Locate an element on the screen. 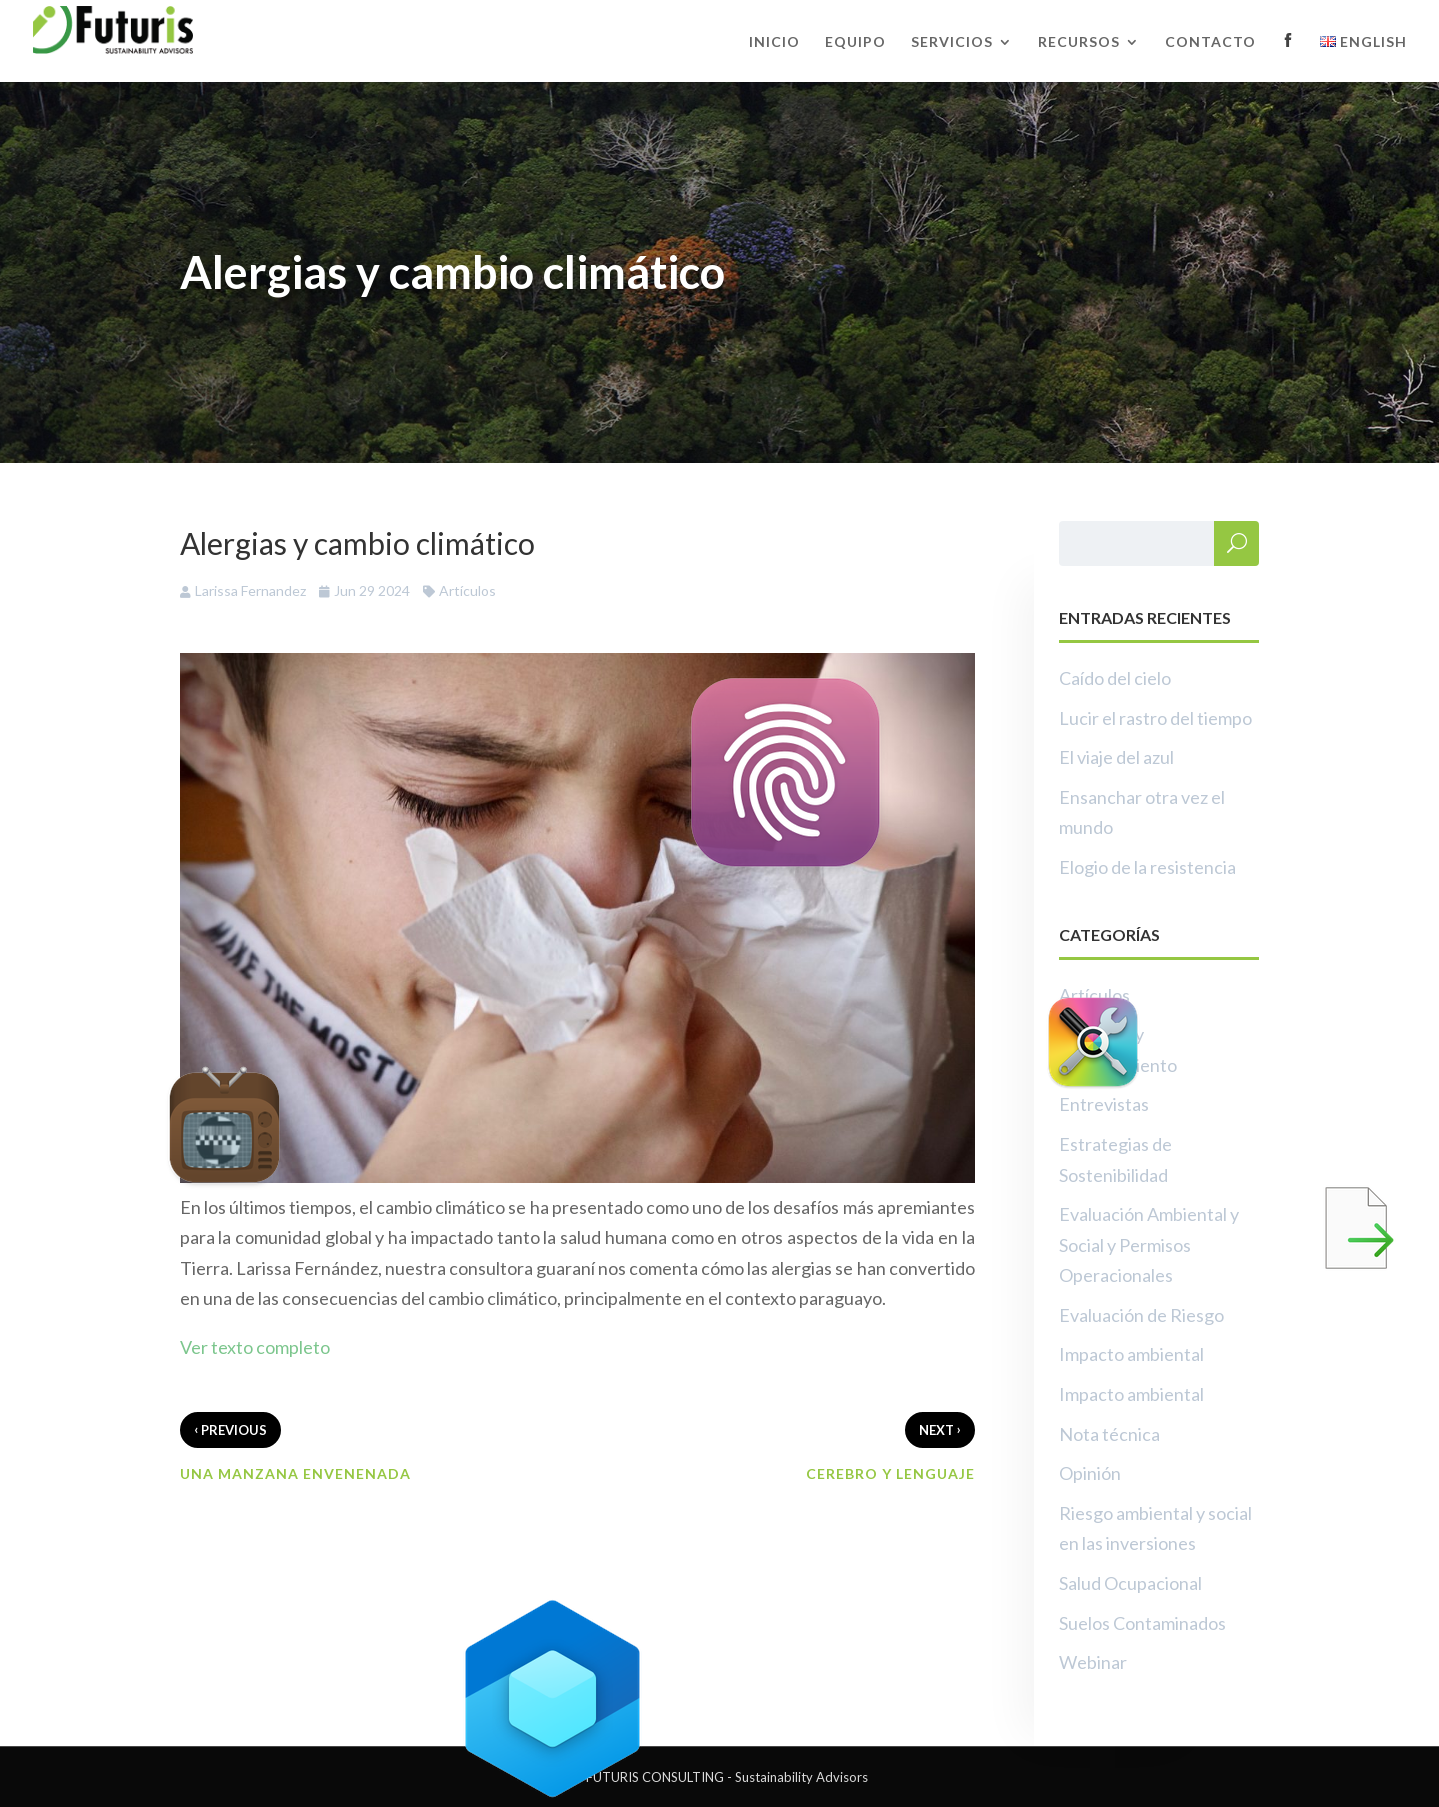 Image resolution: width=1439 pixels, height=1807 pixels. open colorsync utility to manage color profiles is located at coordinates (1093, 1042).